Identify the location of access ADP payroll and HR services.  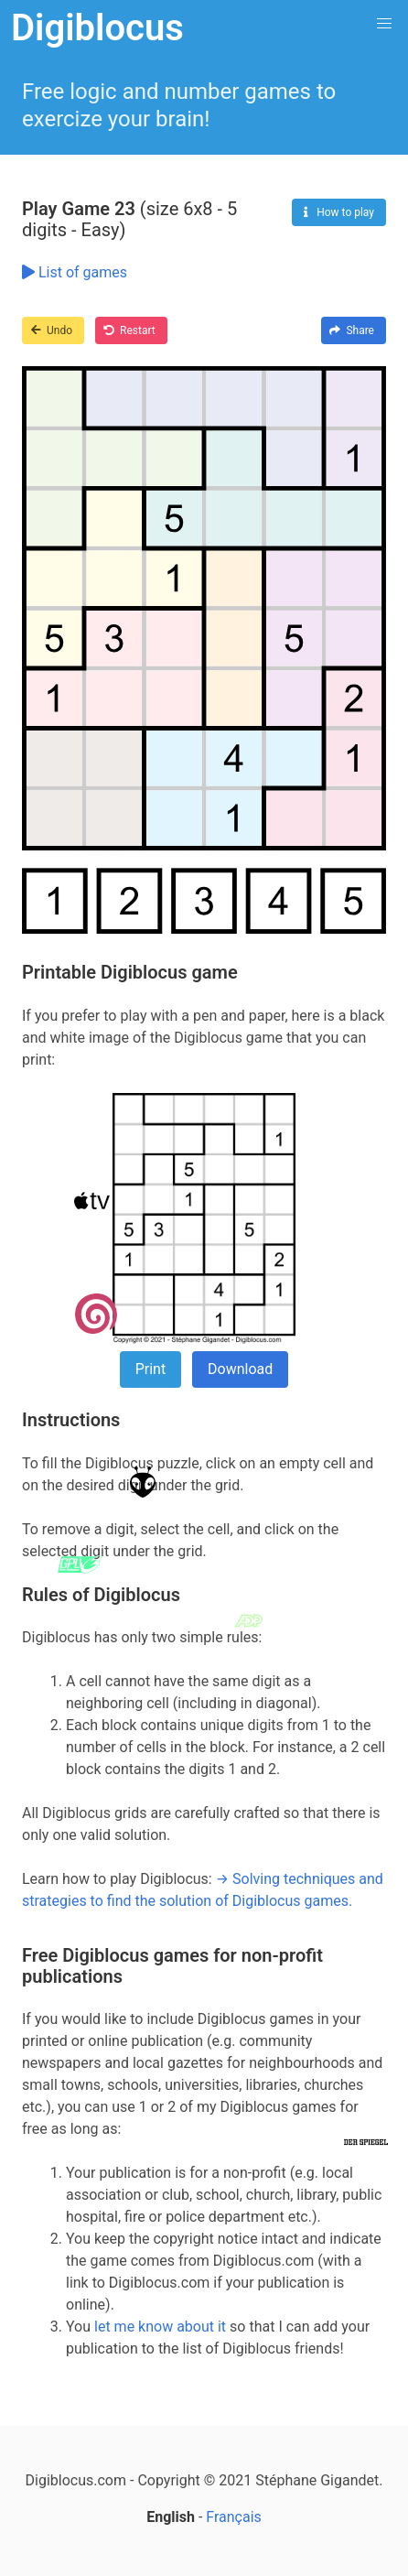
(248, 1620).